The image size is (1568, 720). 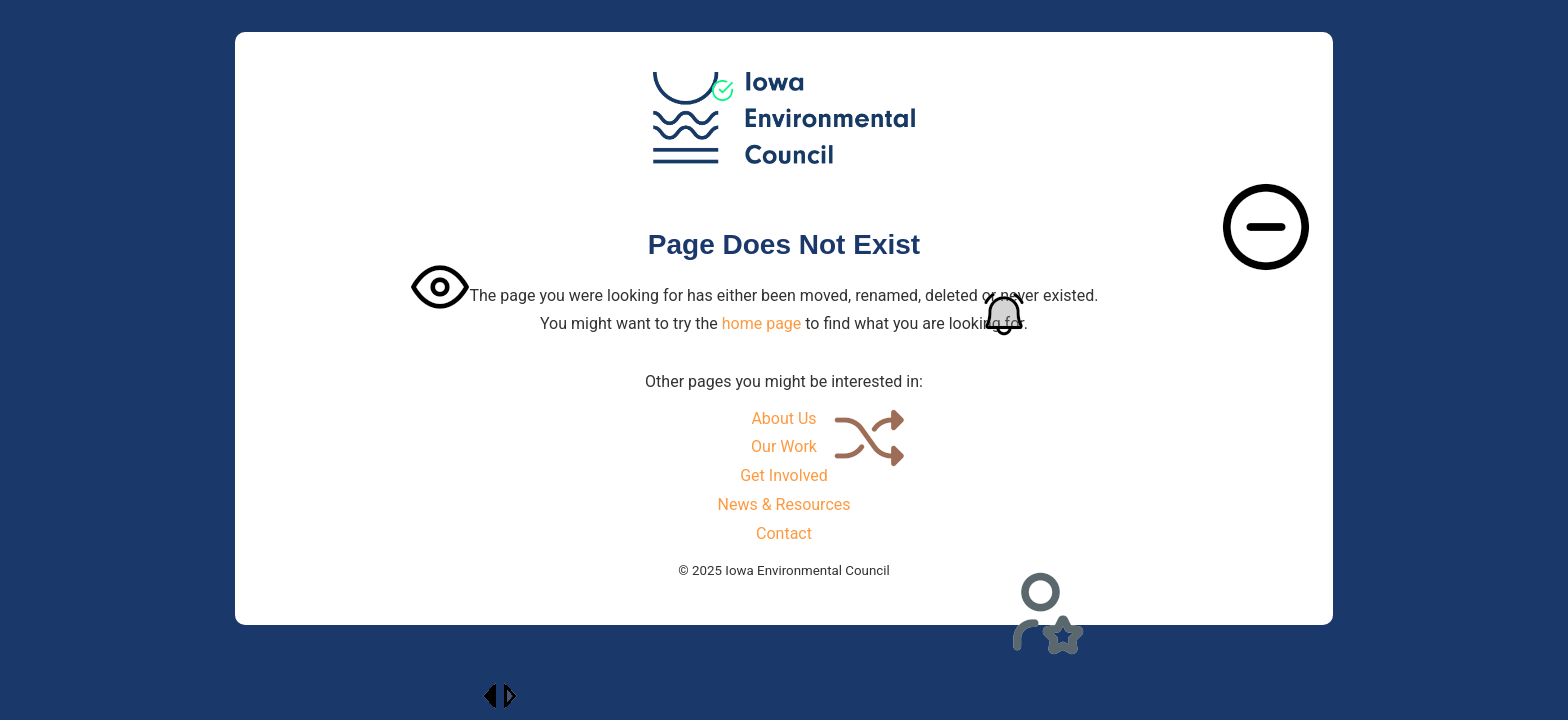 What do you see at coordinates (1004, 315) in the screenshot?
I see `indicates new notifications are available` at bounding box center [1004, 315].